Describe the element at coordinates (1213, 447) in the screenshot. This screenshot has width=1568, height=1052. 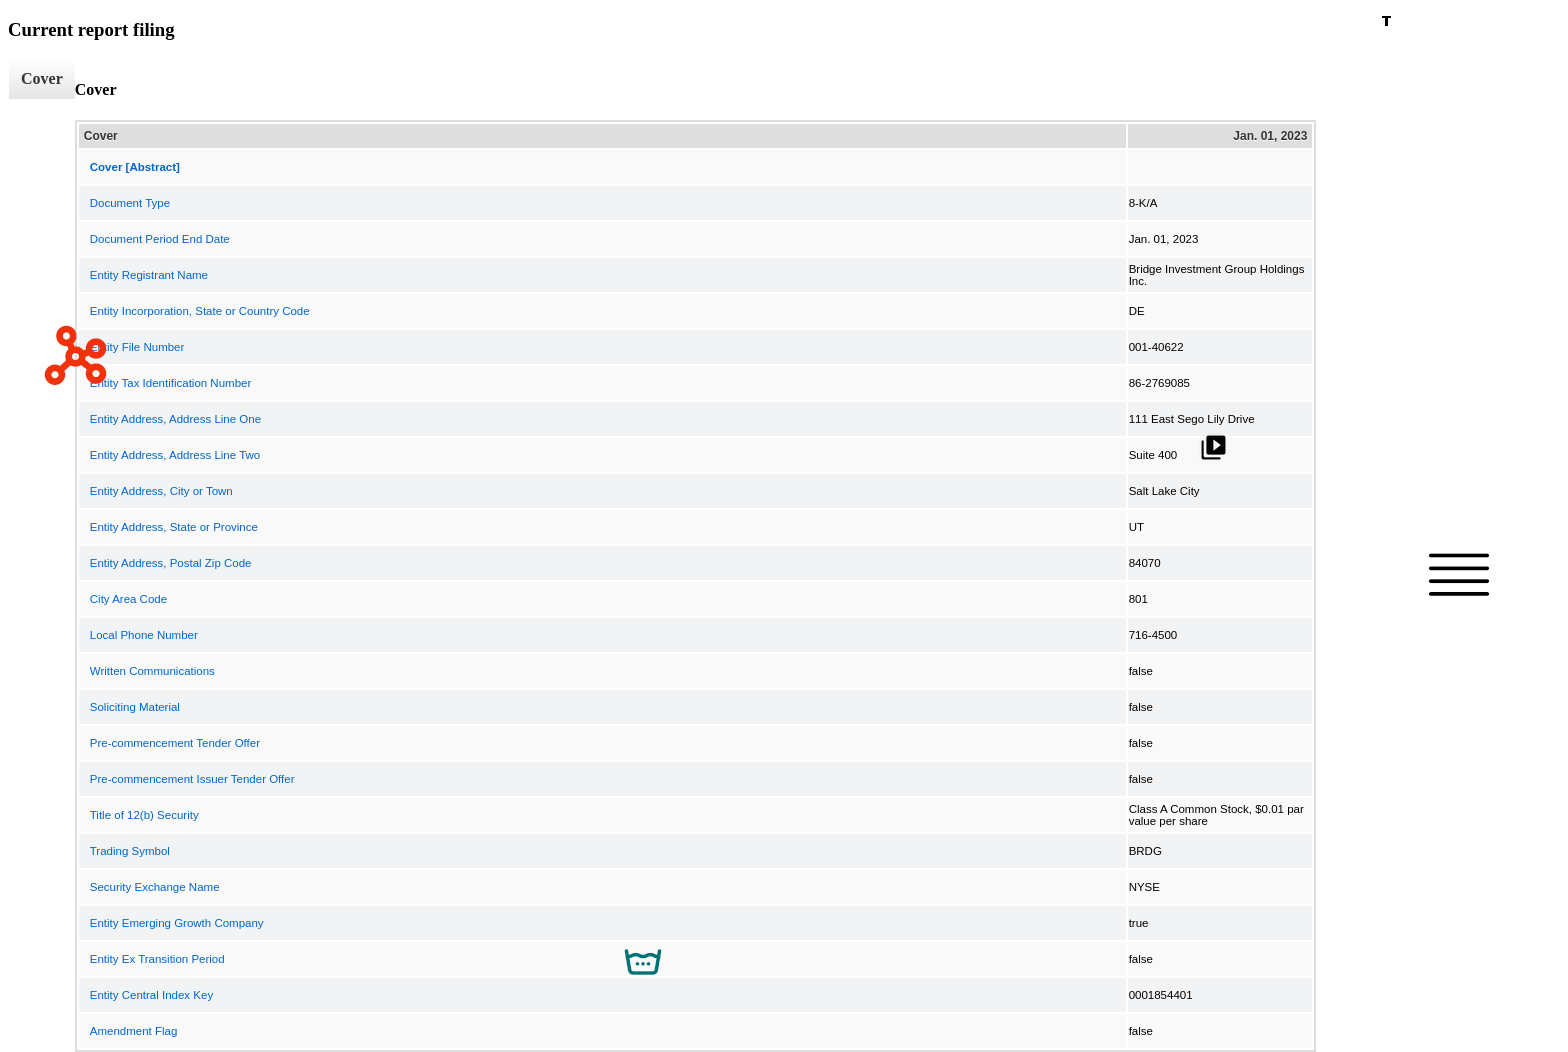
I see `access your video library` at that location.